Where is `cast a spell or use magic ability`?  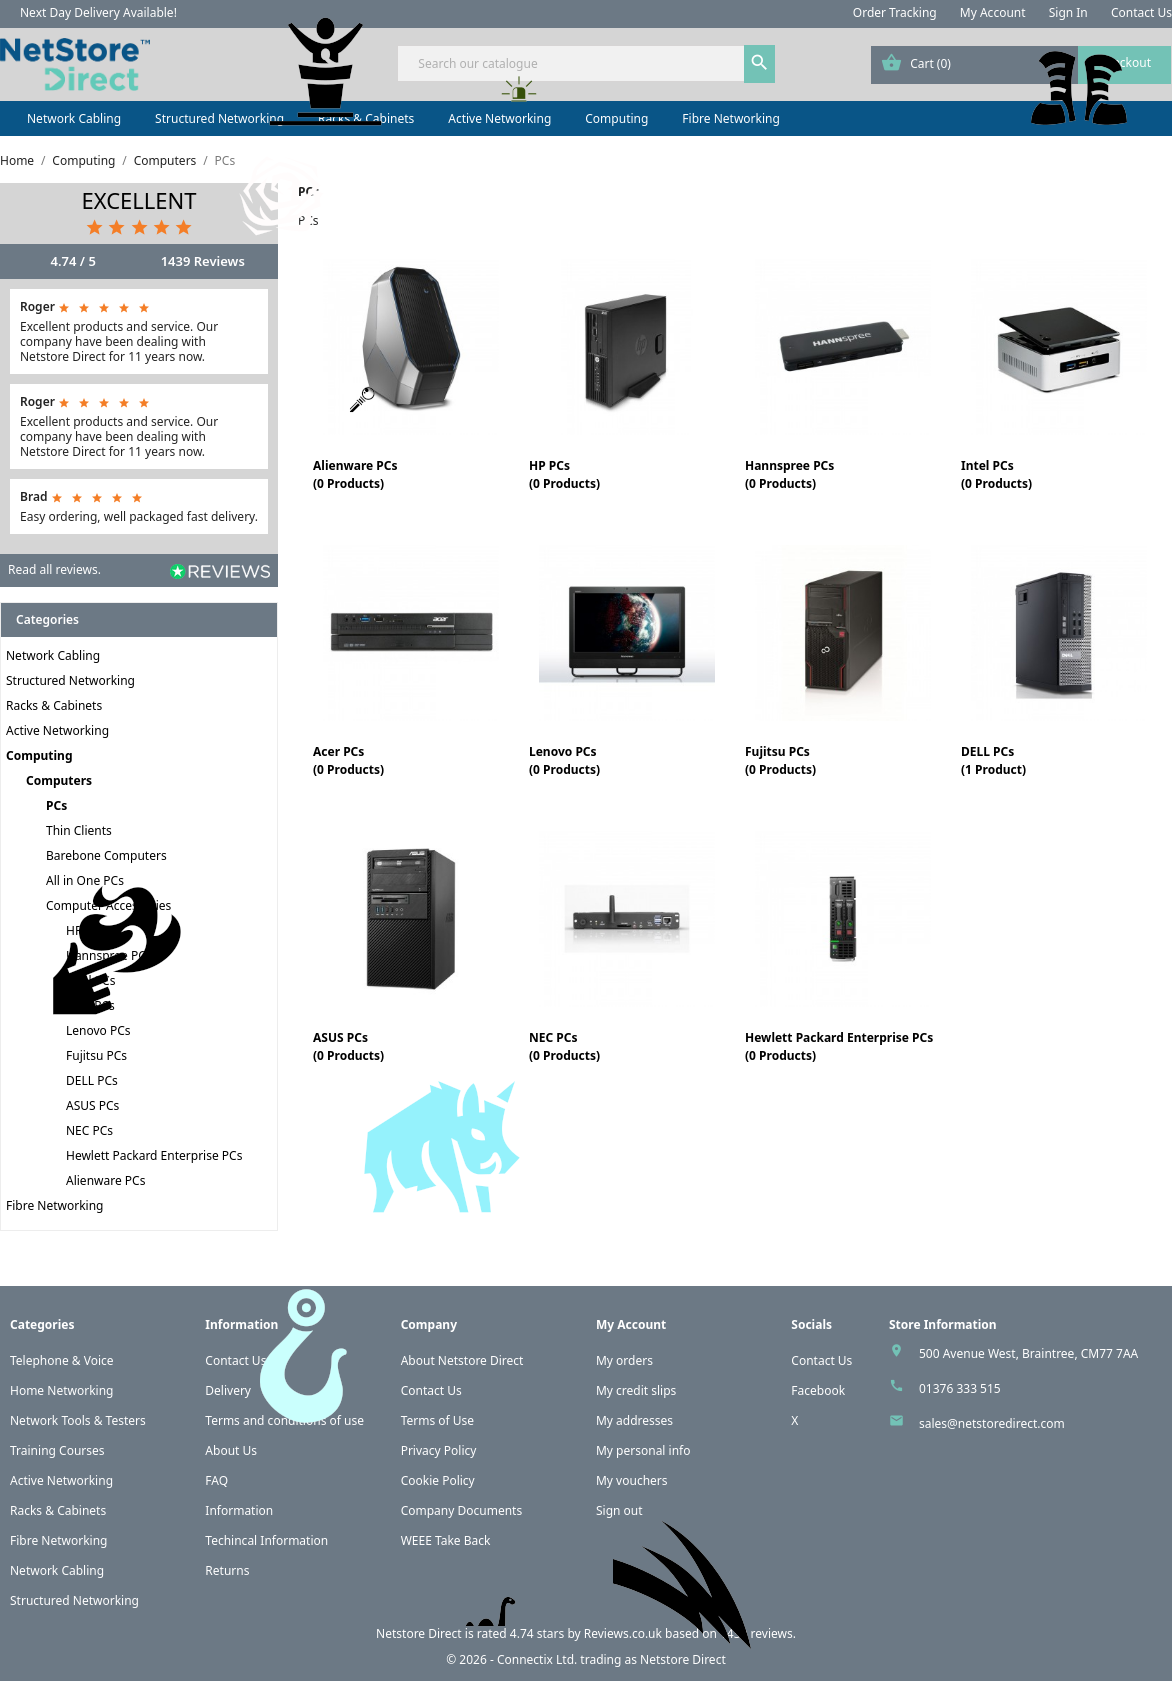
cast a spell or use magic ability is located at coordinates (363, 398).